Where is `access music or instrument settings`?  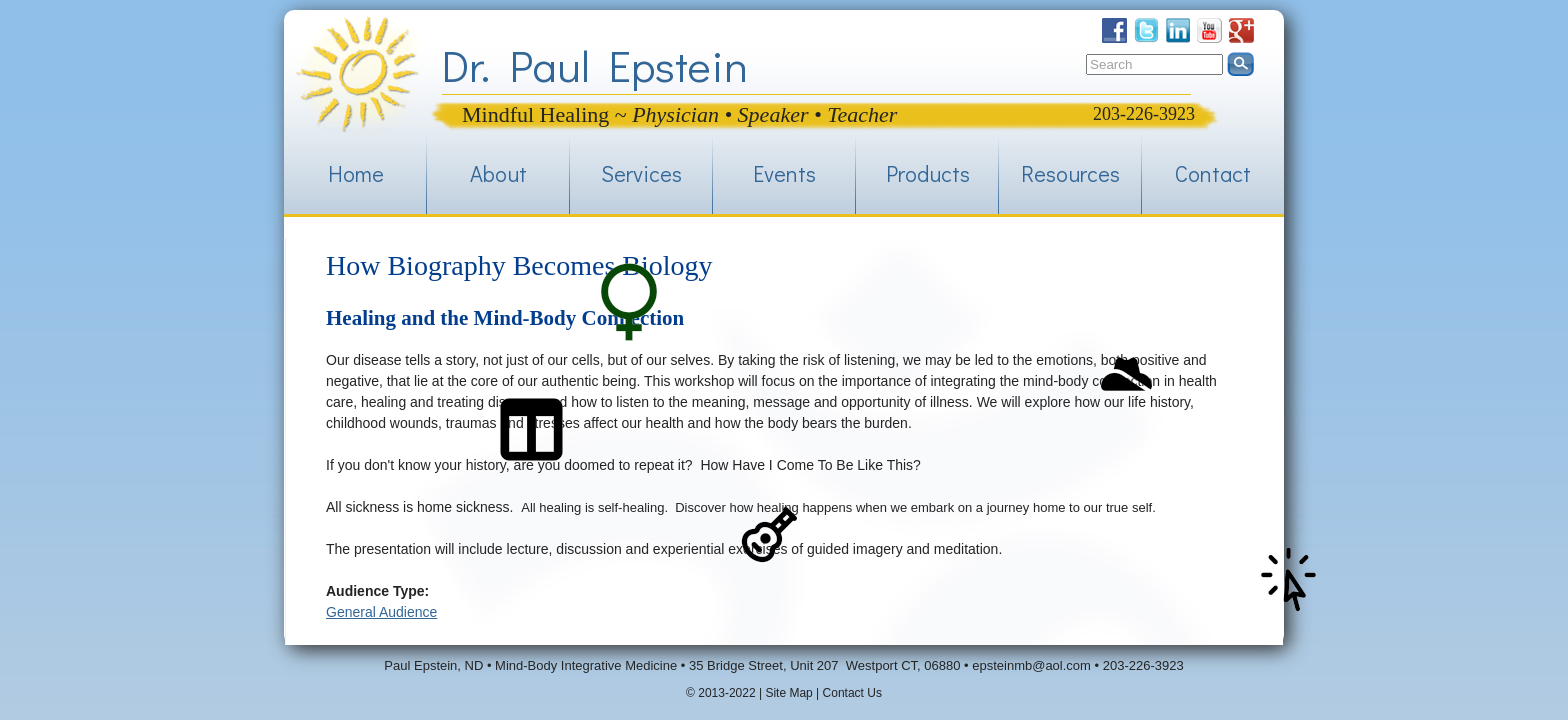 access music or instrument settings is located at coordinates (769, 535).